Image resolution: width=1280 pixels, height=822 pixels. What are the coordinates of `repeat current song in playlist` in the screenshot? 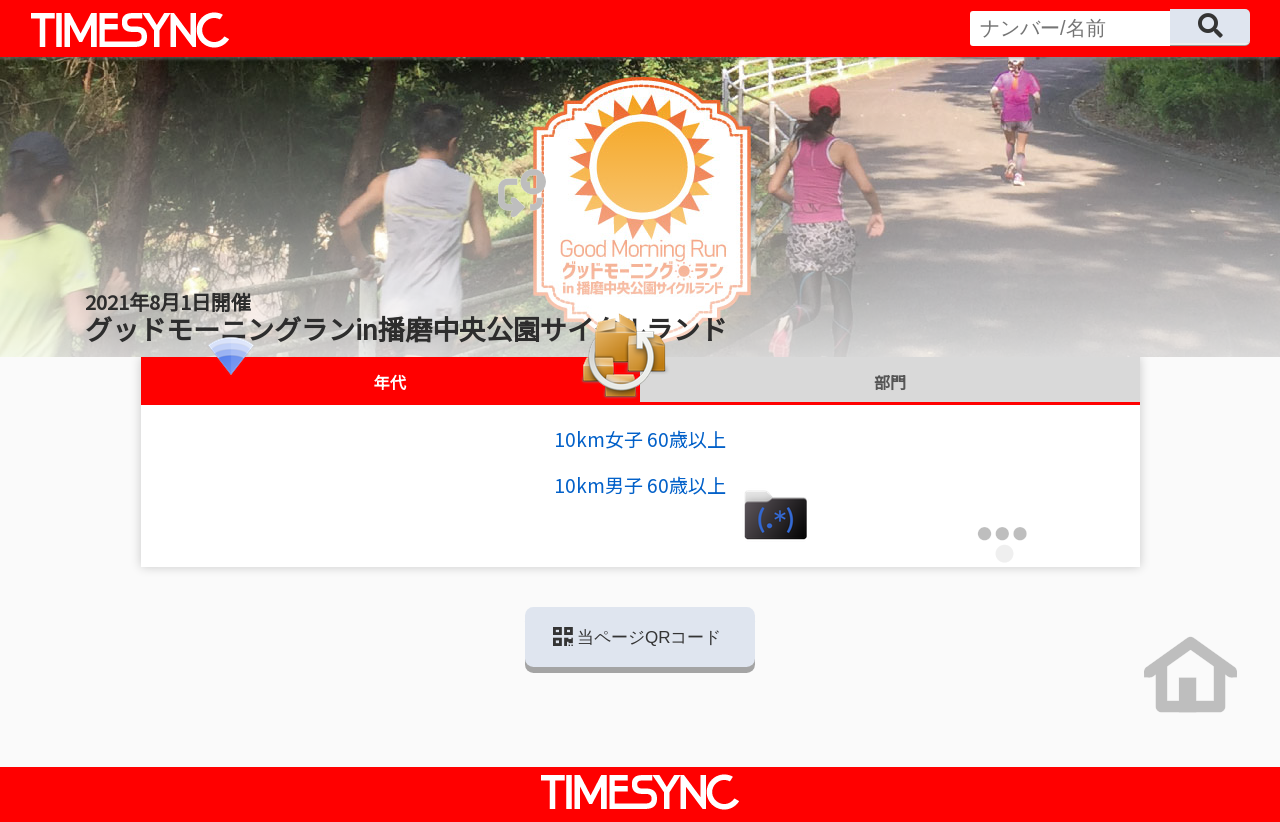 It's located at (520, 194).